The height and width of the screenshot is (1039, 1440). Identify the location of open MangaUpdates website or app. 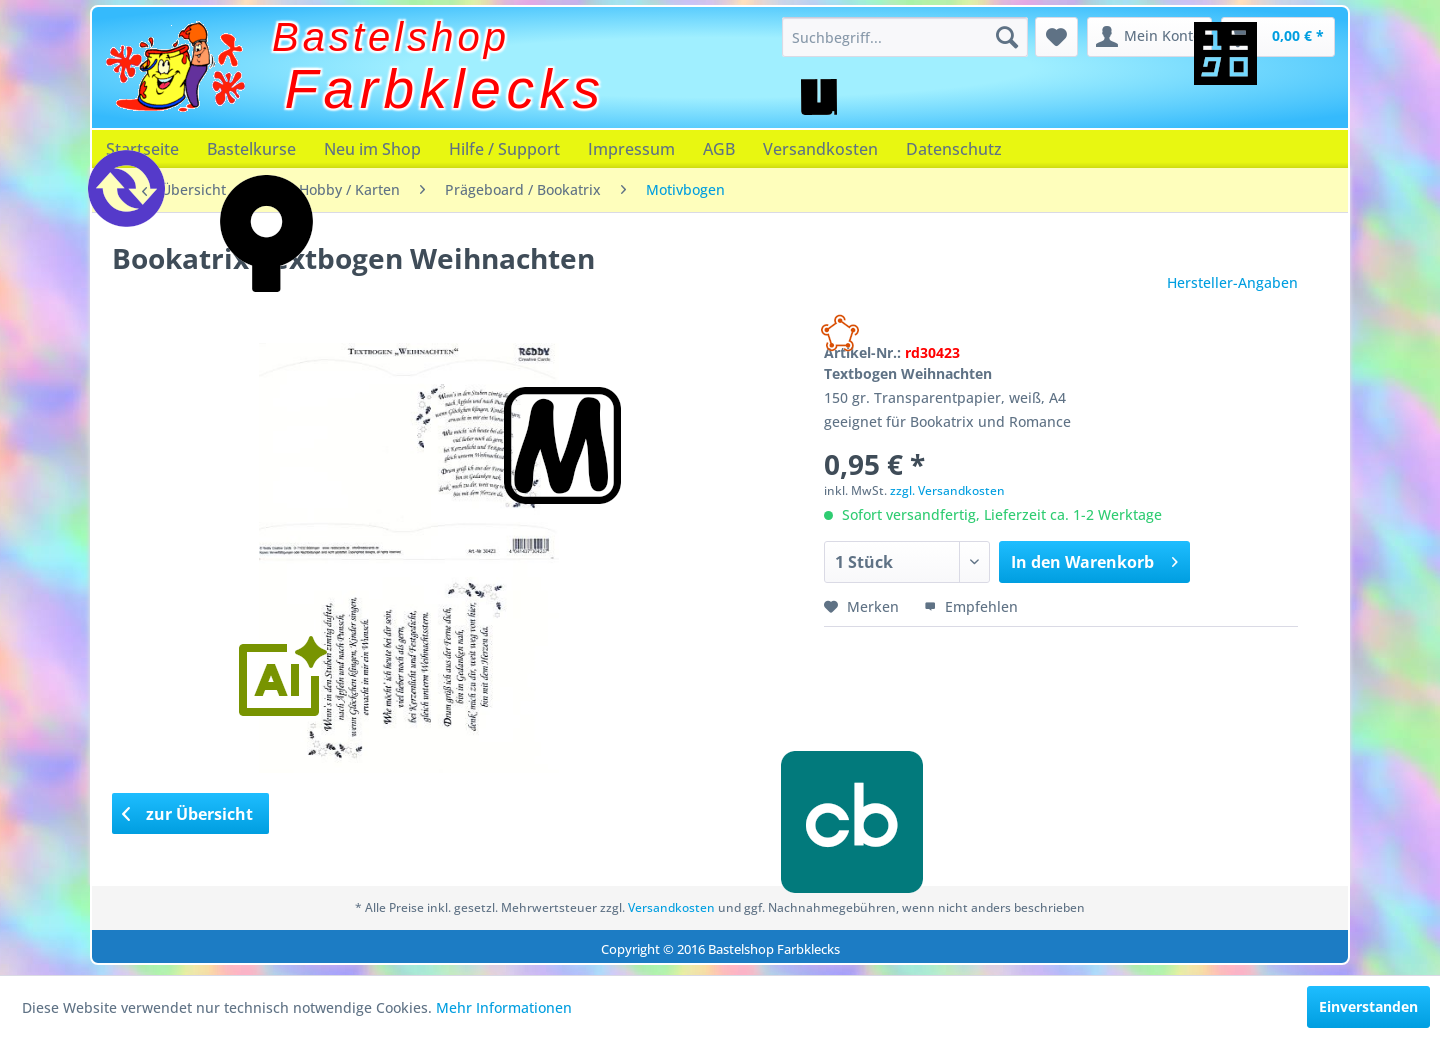
(562, 445).